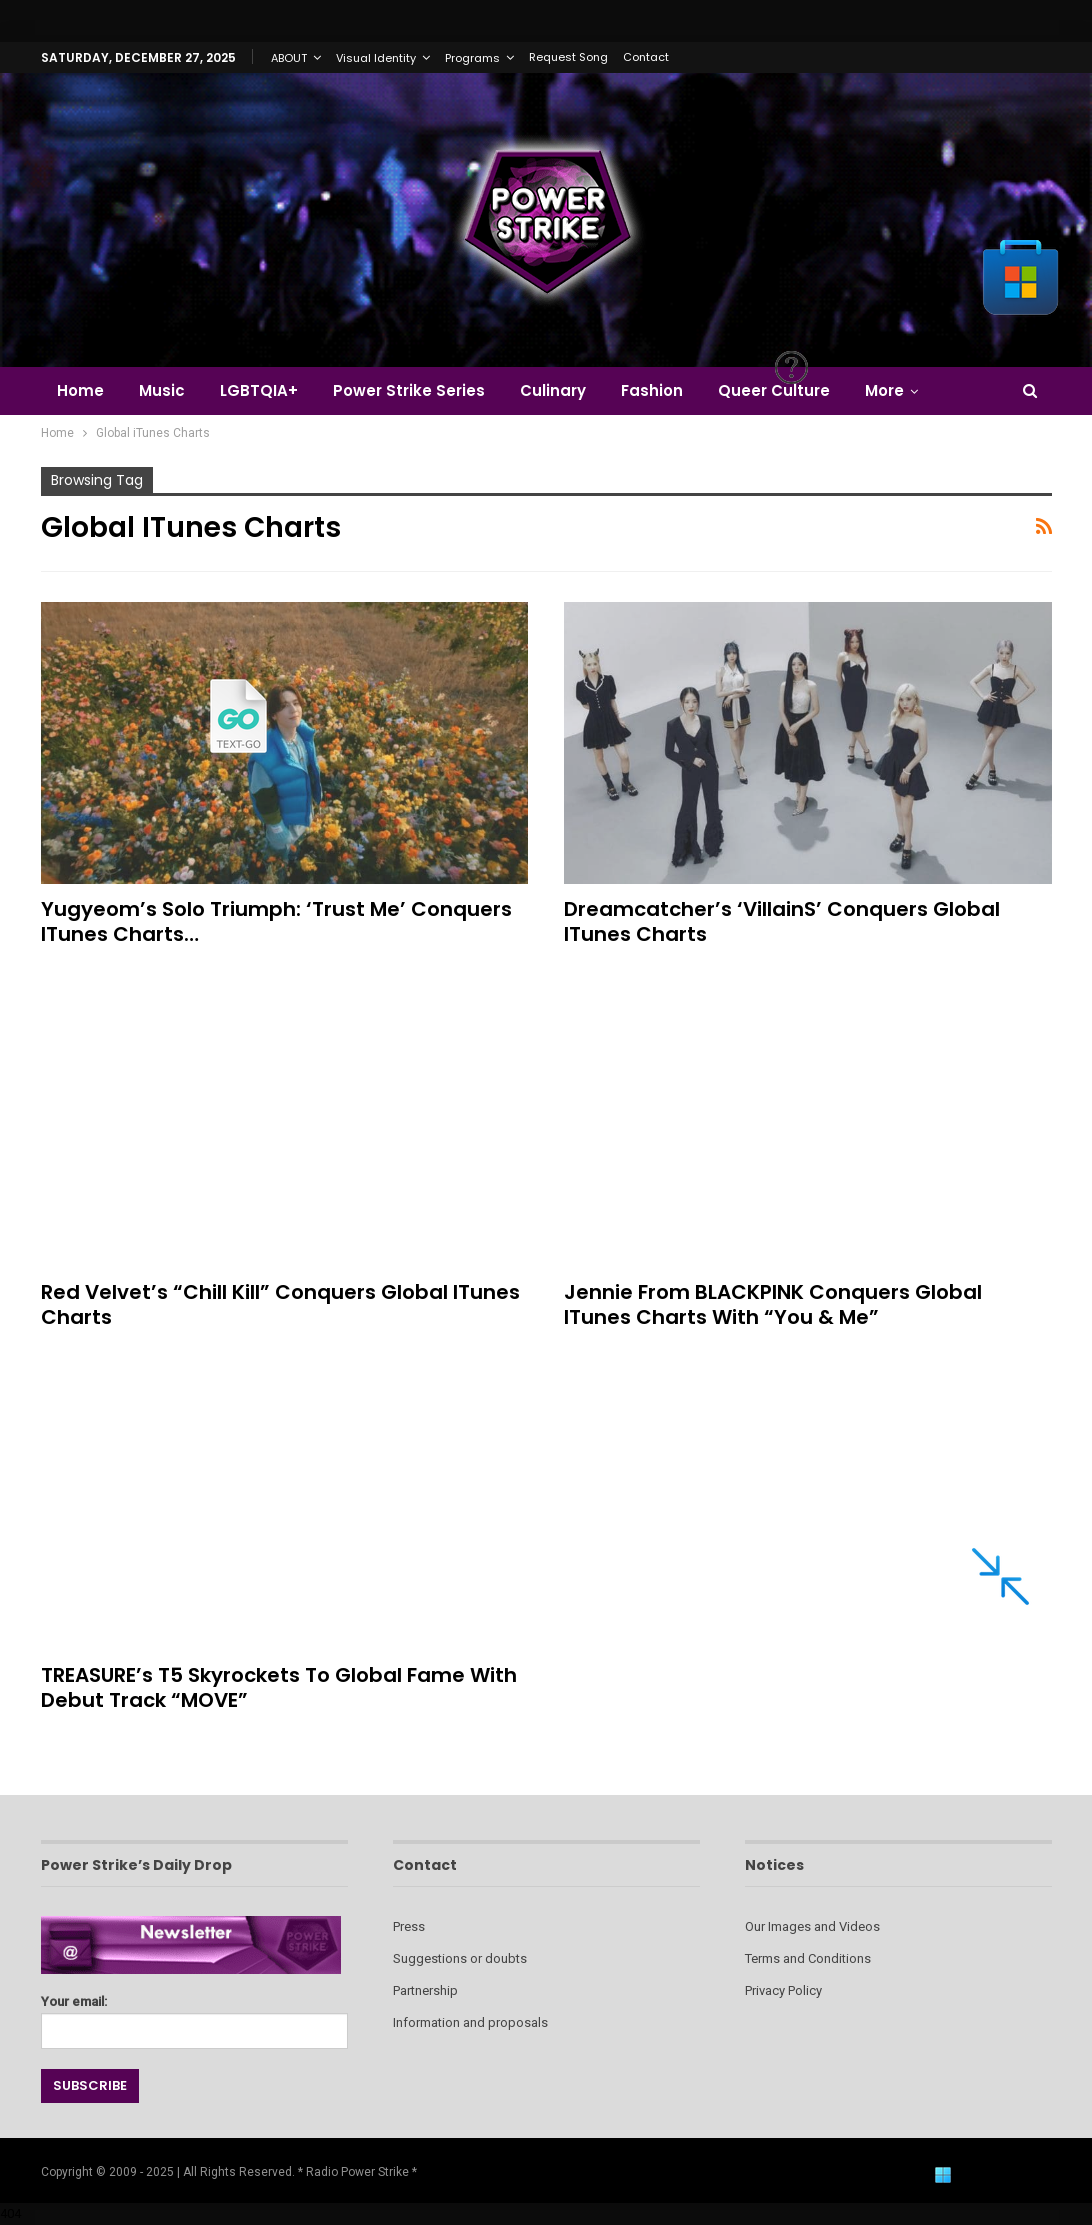 The width and height of the screenshot is (1092, 2225). Describe the element at coordinates (1000, 1576) in the screenshot. I see `compress or reduce file size` at that location.